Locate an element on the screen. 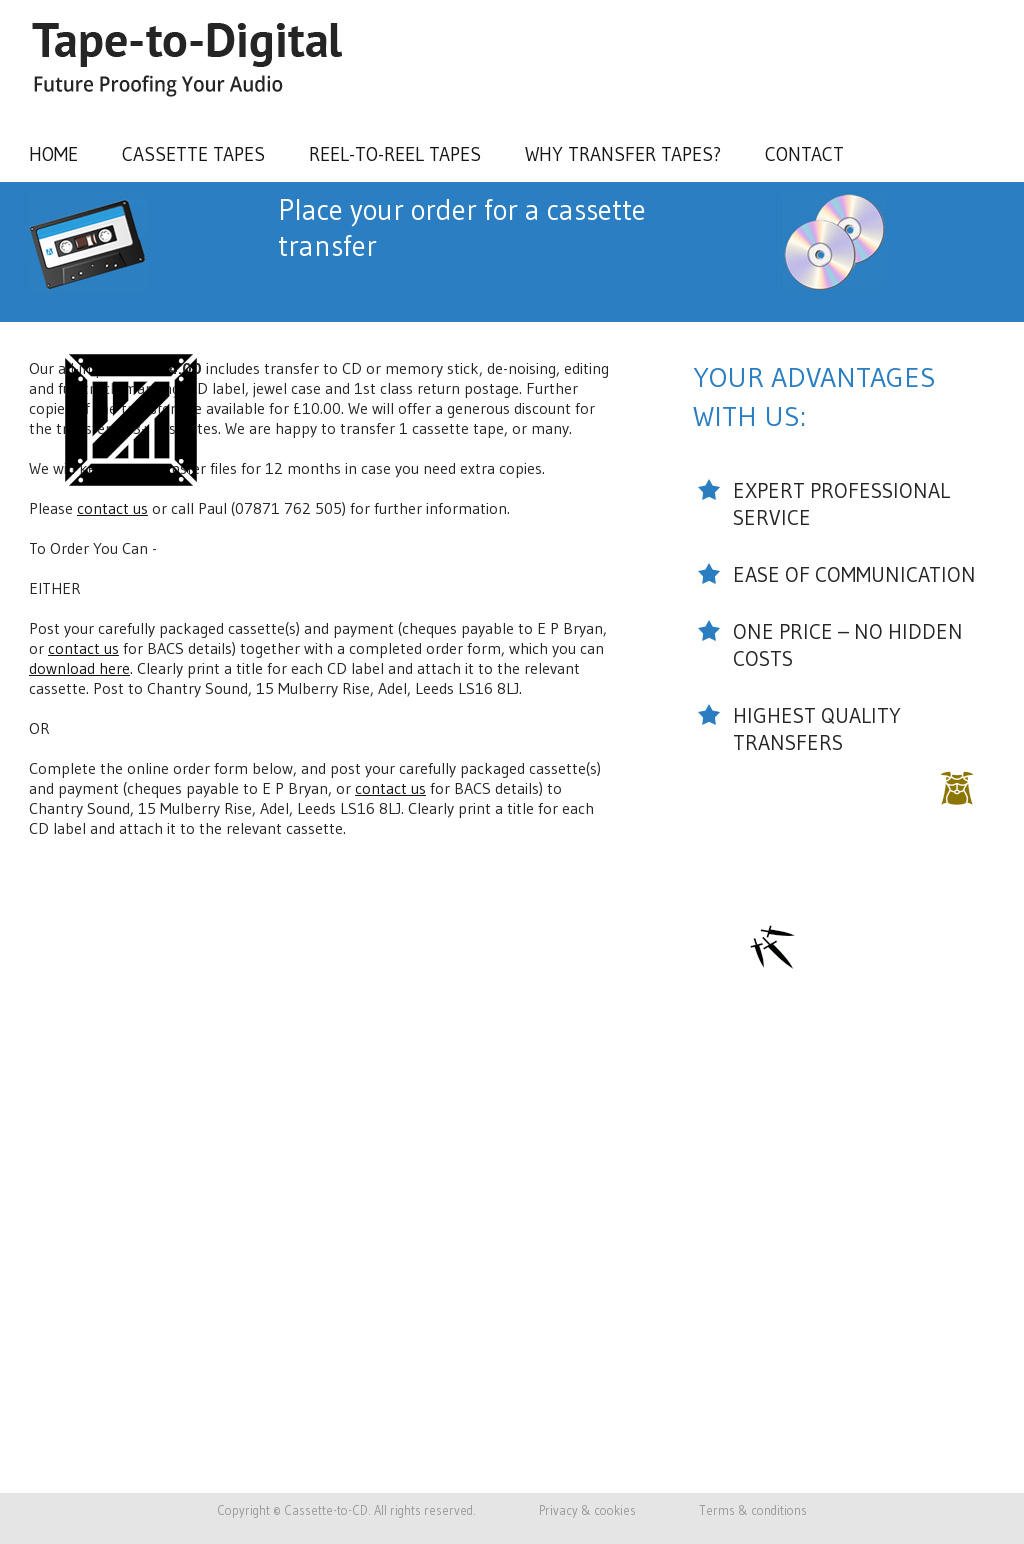 This screenshot has height=1544, width=1024. open inventory or storage is located at coordinates (131, 420).